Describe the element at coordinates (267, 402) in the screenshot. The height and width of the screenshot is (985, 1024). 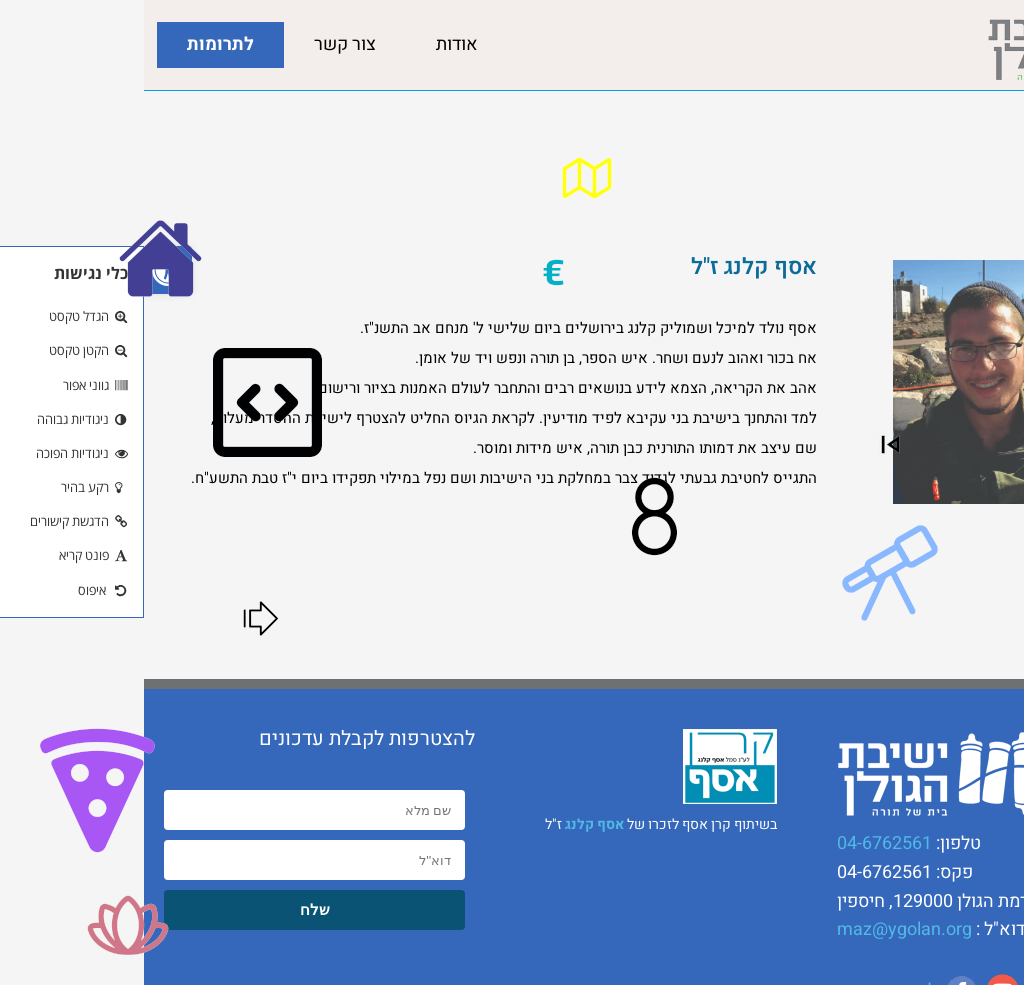
I see `view source code` at that location.